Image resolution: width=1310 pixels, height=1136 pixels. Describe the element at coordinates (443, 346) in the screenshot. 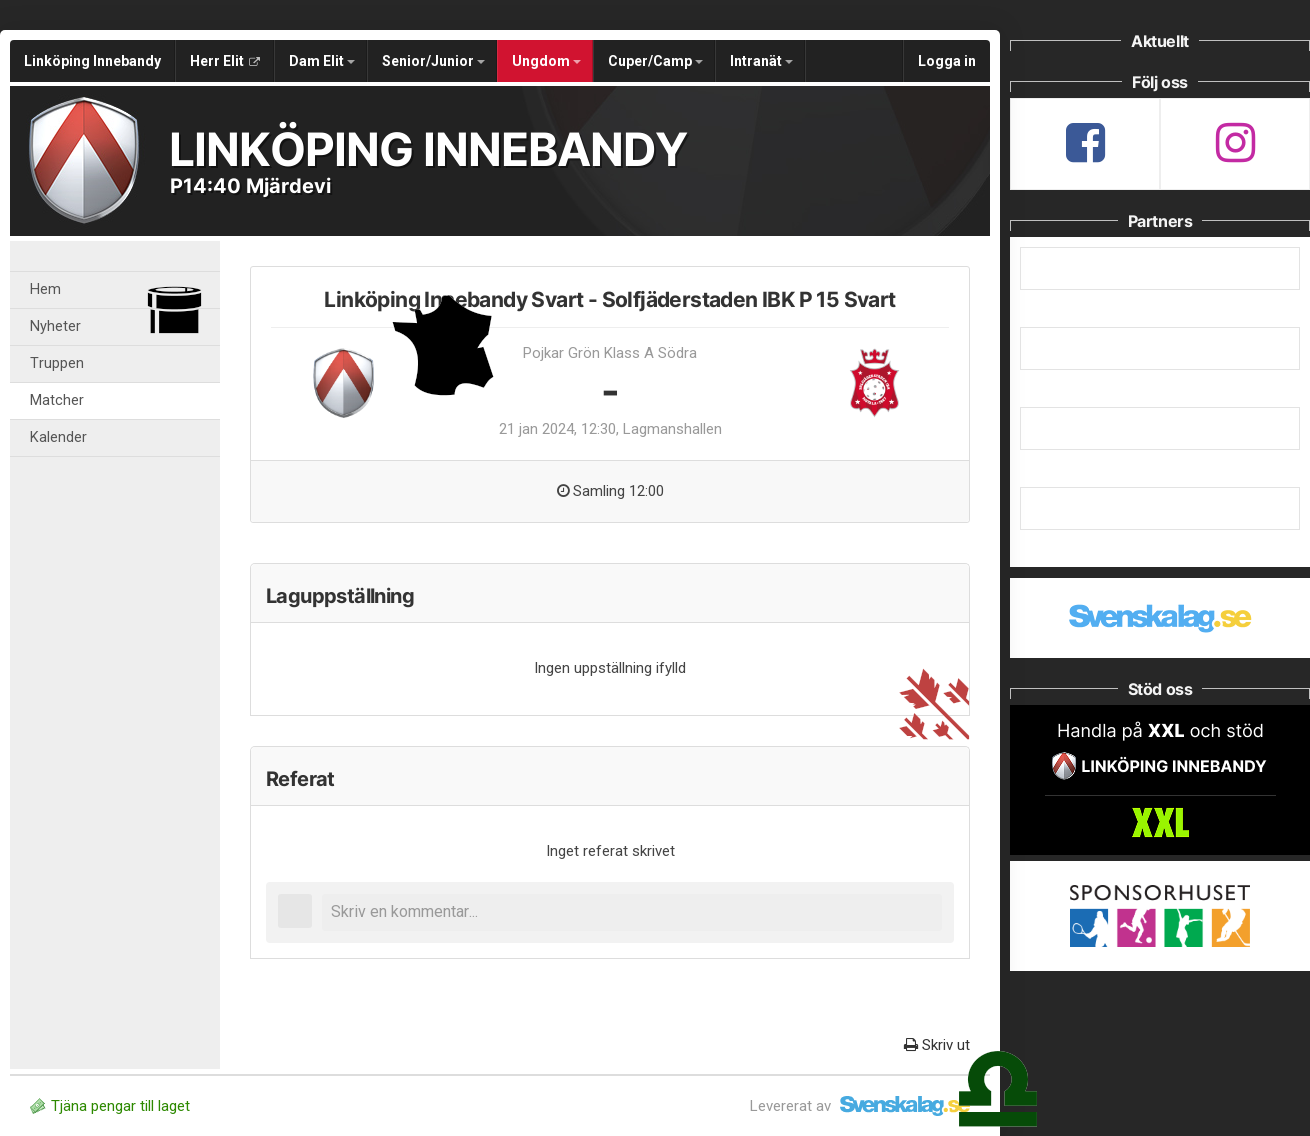

I see `select France as your country or region` at that location.